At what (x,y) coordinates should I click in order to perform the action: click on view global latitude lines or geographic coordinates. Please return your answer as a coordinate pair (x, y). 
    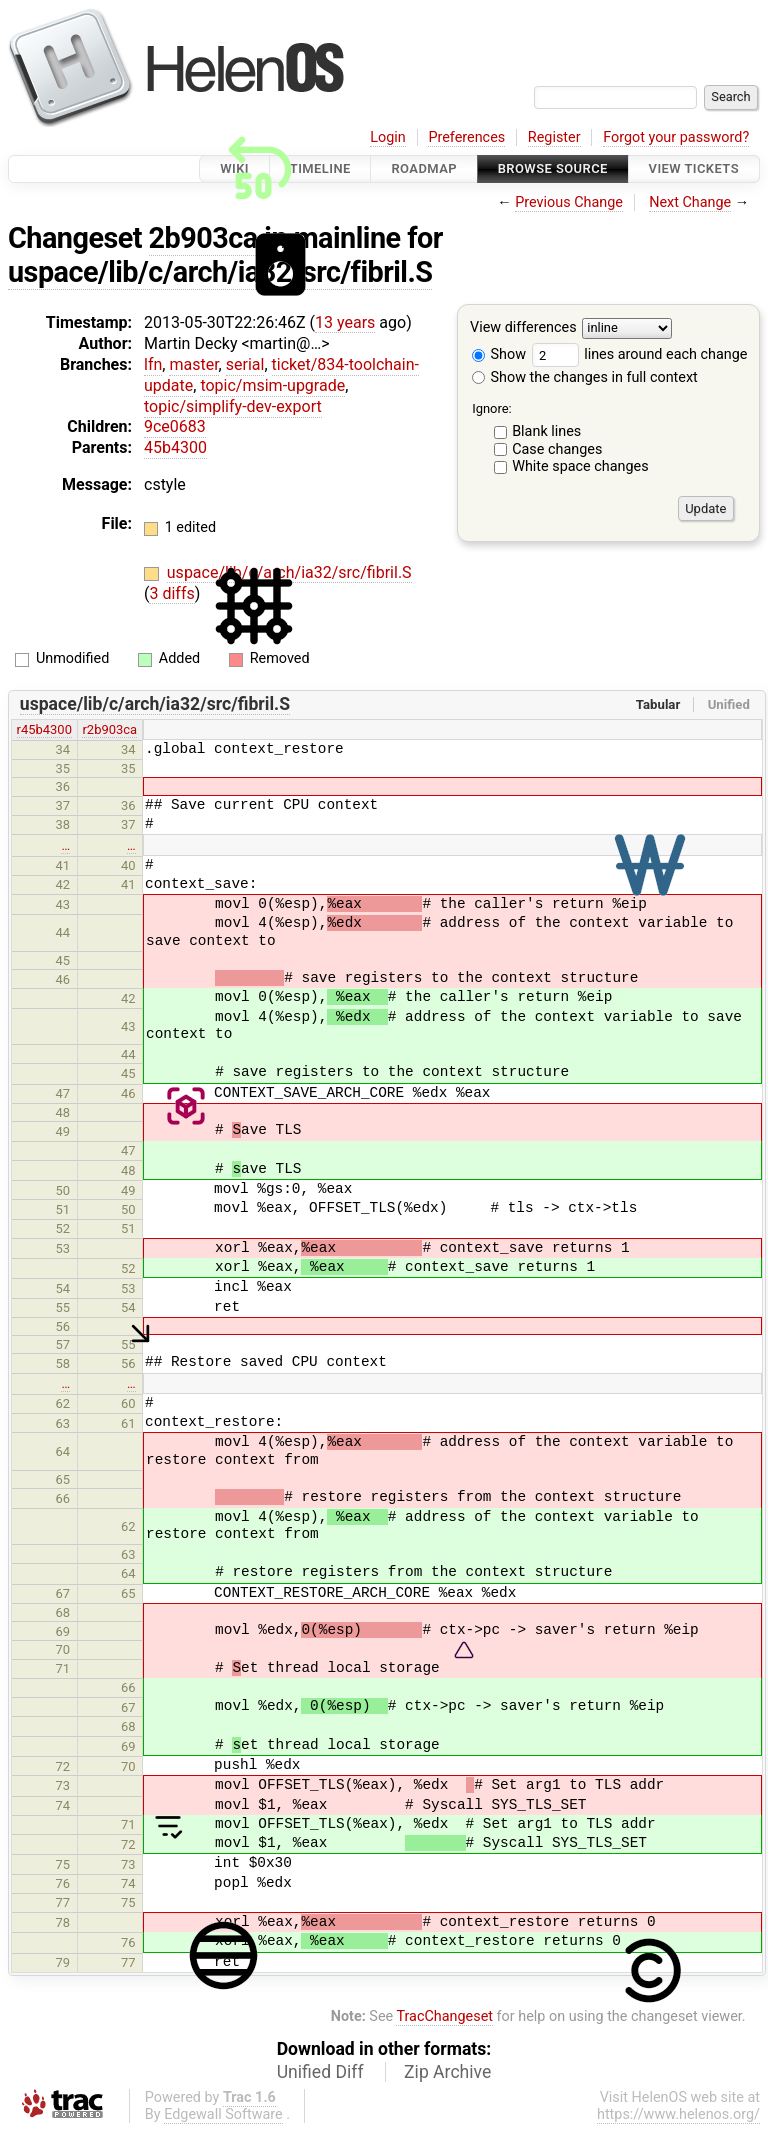
    Looking at the image, I should click on (223, 1955).